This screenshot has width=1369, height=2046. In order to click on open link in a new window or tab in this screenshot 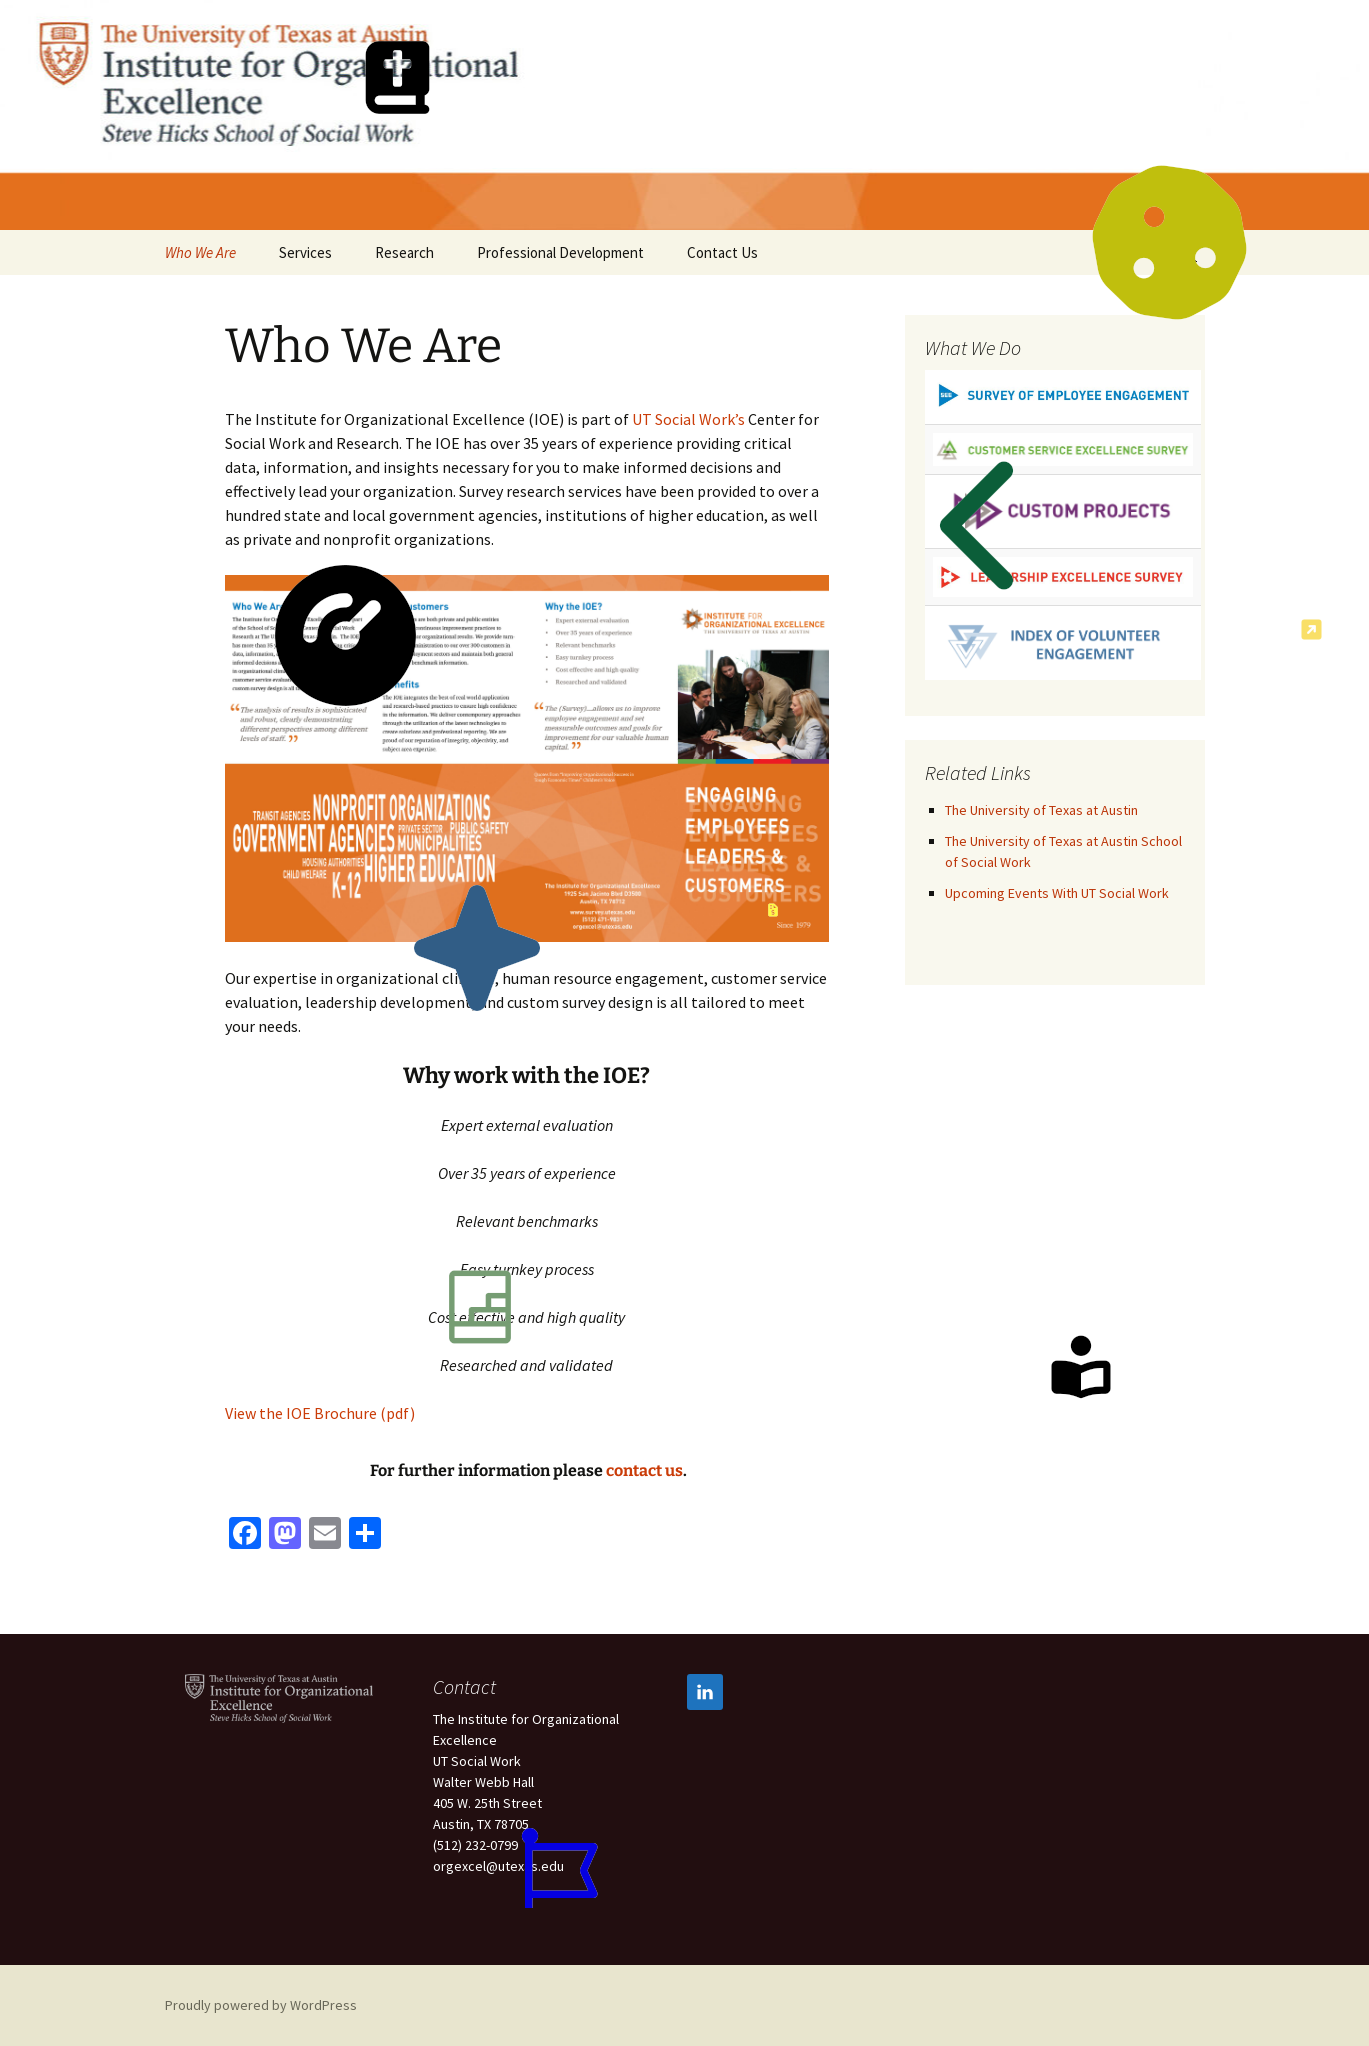, I will do `click(1311, 629)`.